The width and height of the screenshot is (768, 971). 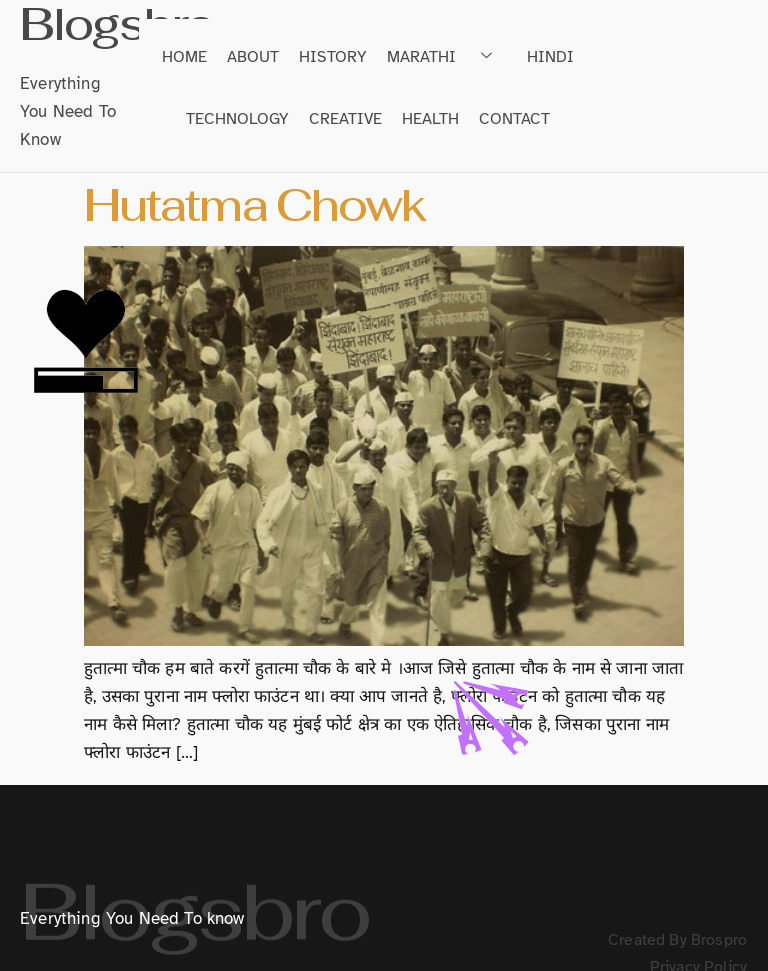 I want to click on player health or life remaining, so click(x=86, y=341).